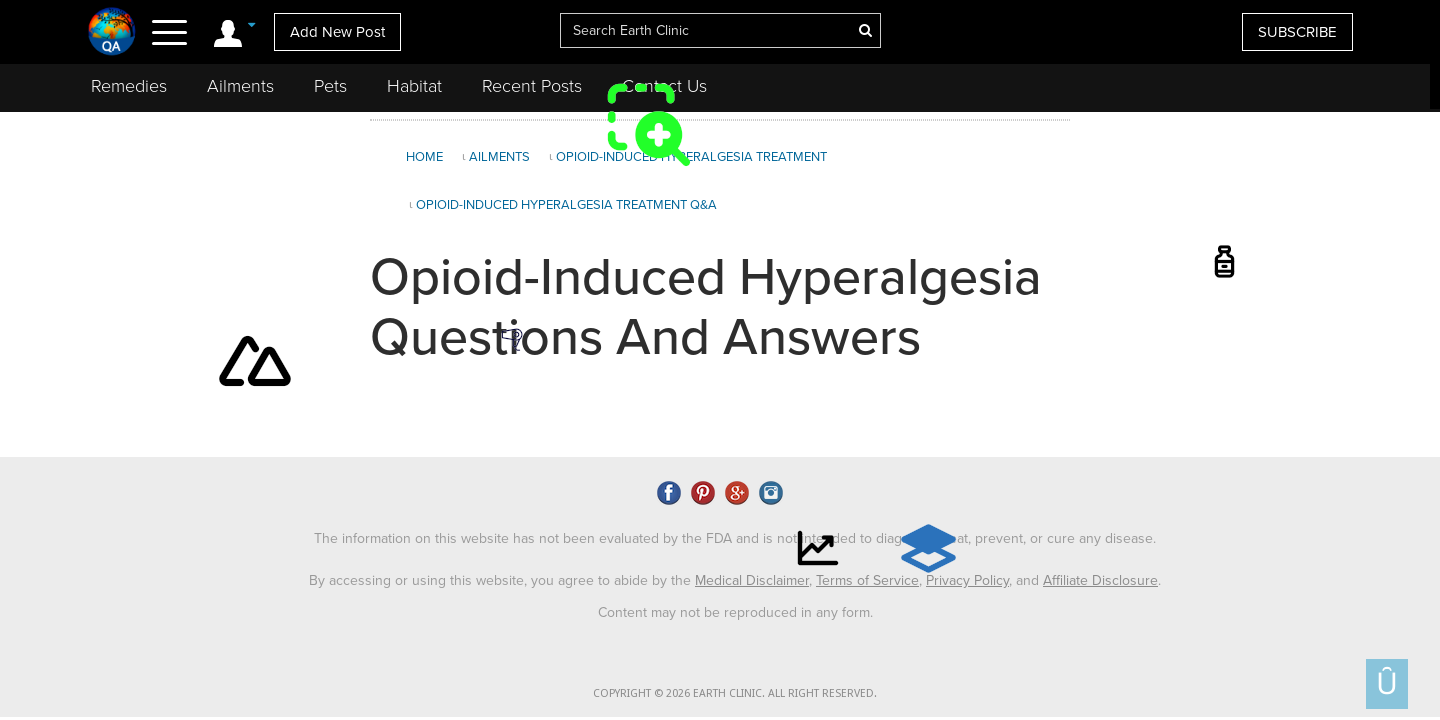 The width and height of the screenshot is (1440, 720). Describe the element at coordinates (512, 338) in the screenshot. I see `hair styling or salon services` at that location.